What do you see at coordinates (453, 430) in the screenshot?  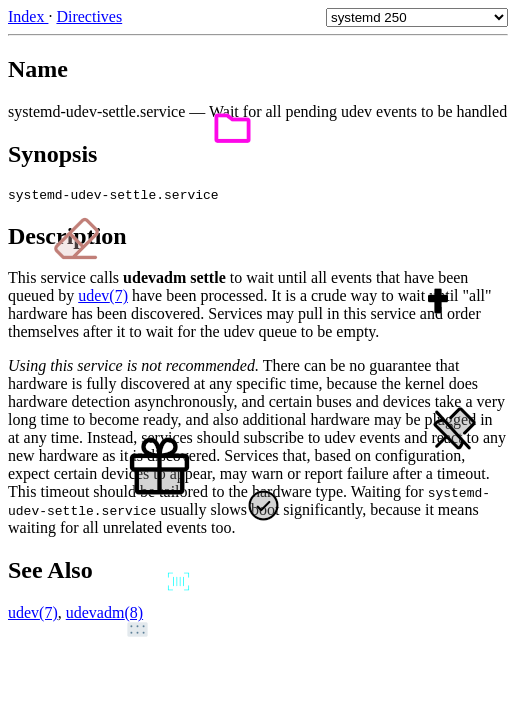 I see `unpin this item` at bounding box center [453, 430].